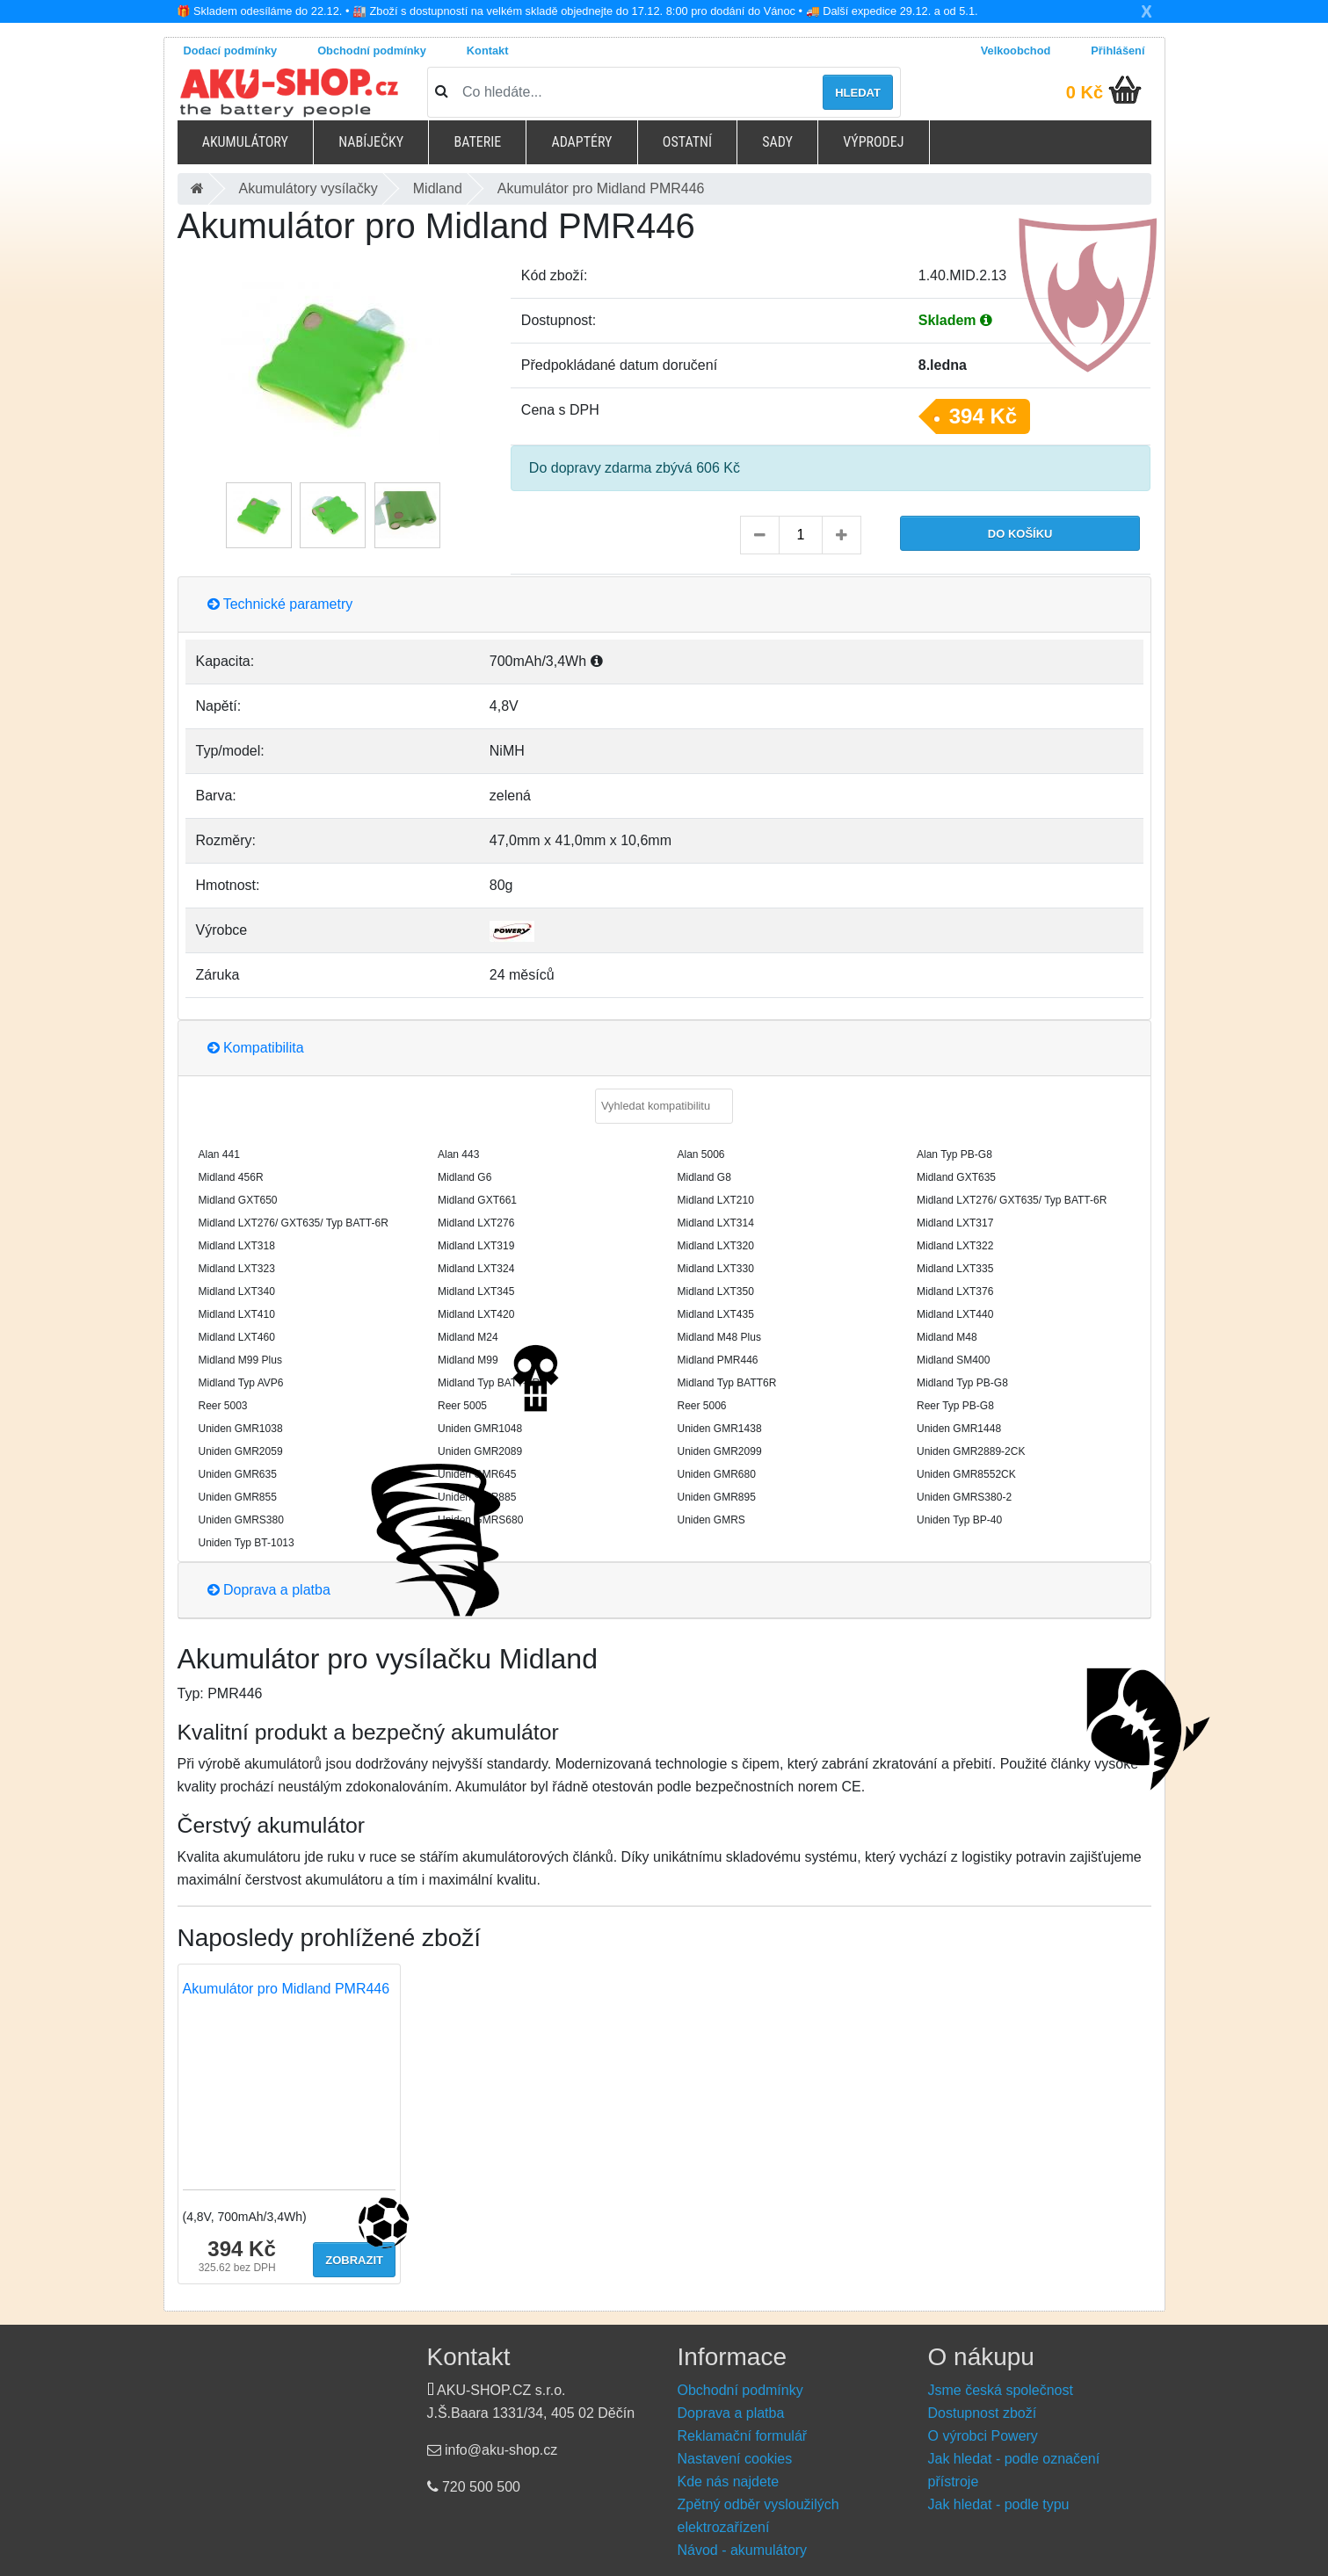 This screenshot has height=2576, width=1328. I want to click on initiate a claw attack or slash ability, so click(1148, 1729).